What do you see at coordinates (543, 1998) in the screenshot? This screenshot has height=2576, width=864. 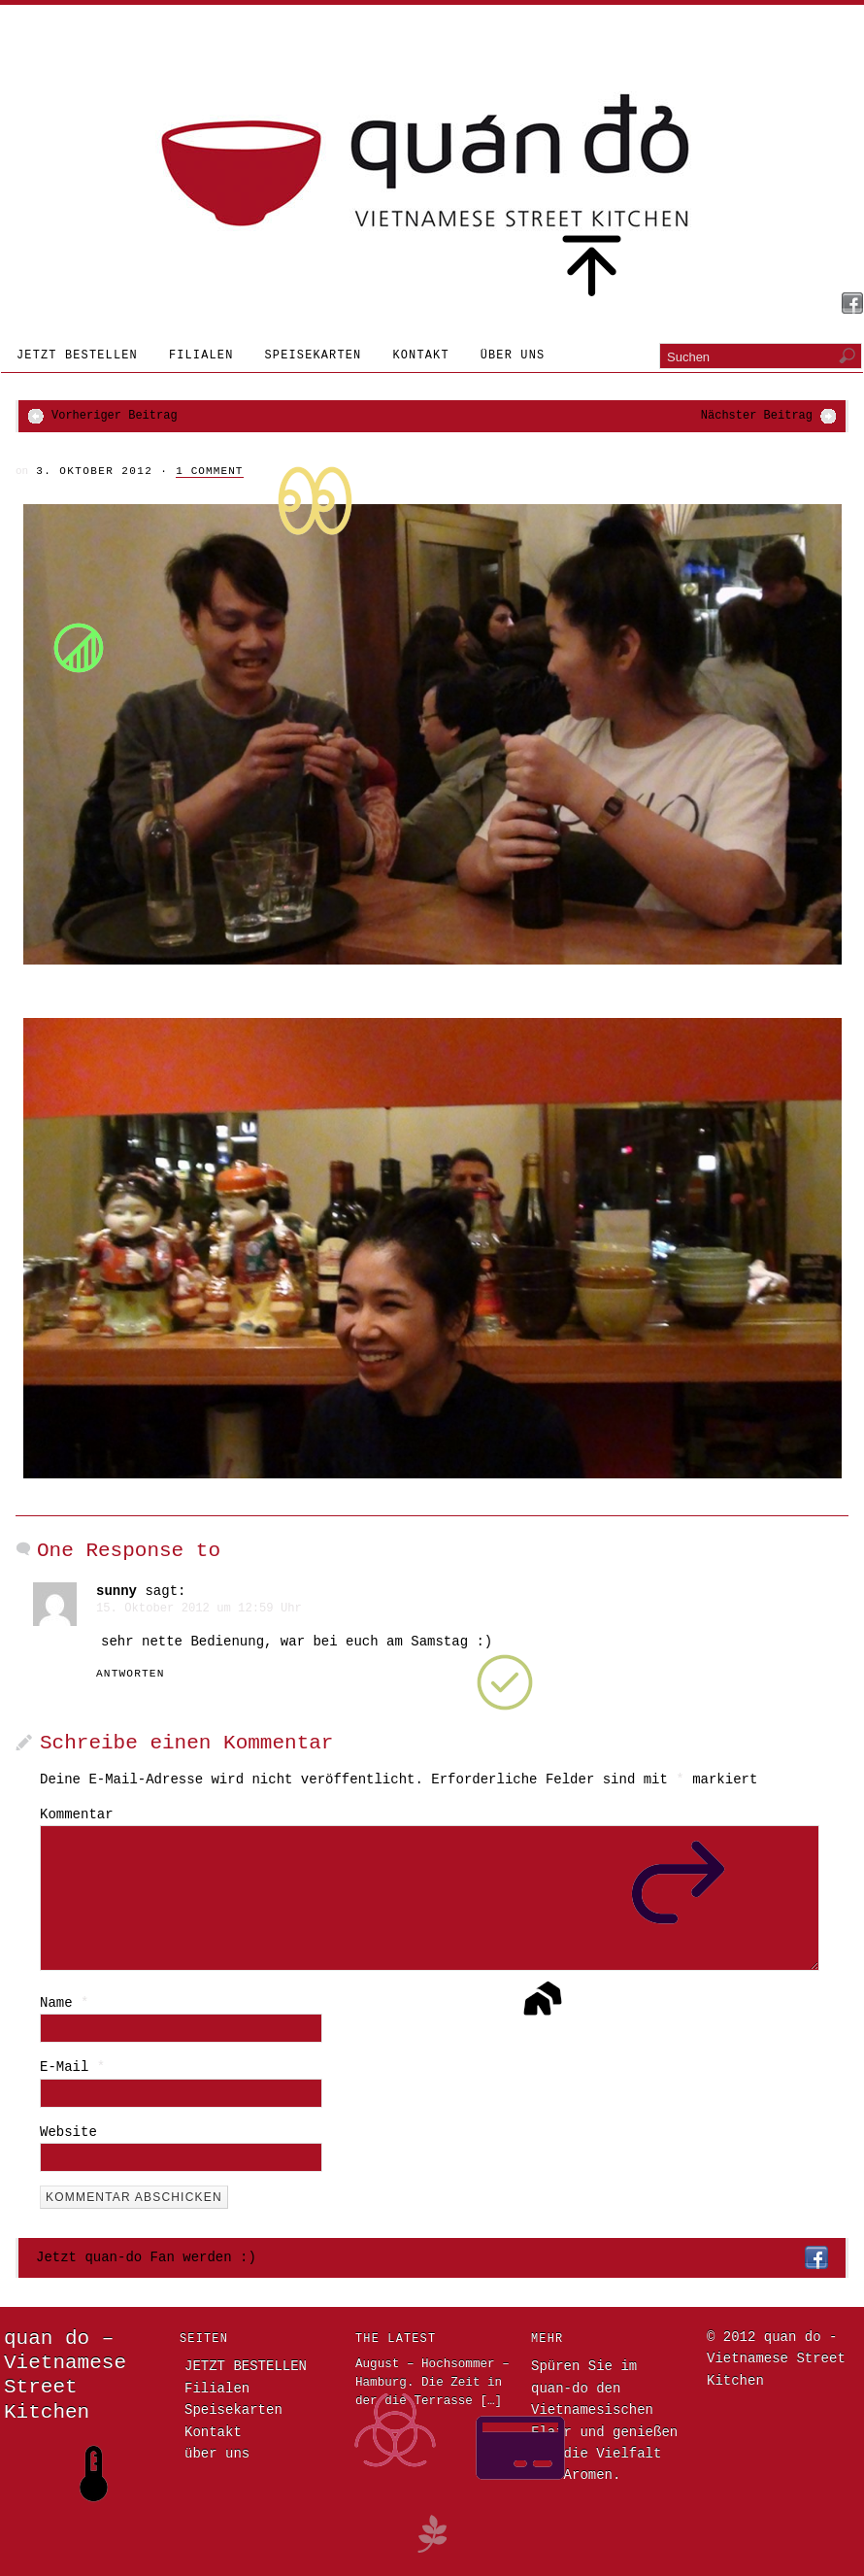 I see `view campground or camping locations` at bounding box center [543, 1998].